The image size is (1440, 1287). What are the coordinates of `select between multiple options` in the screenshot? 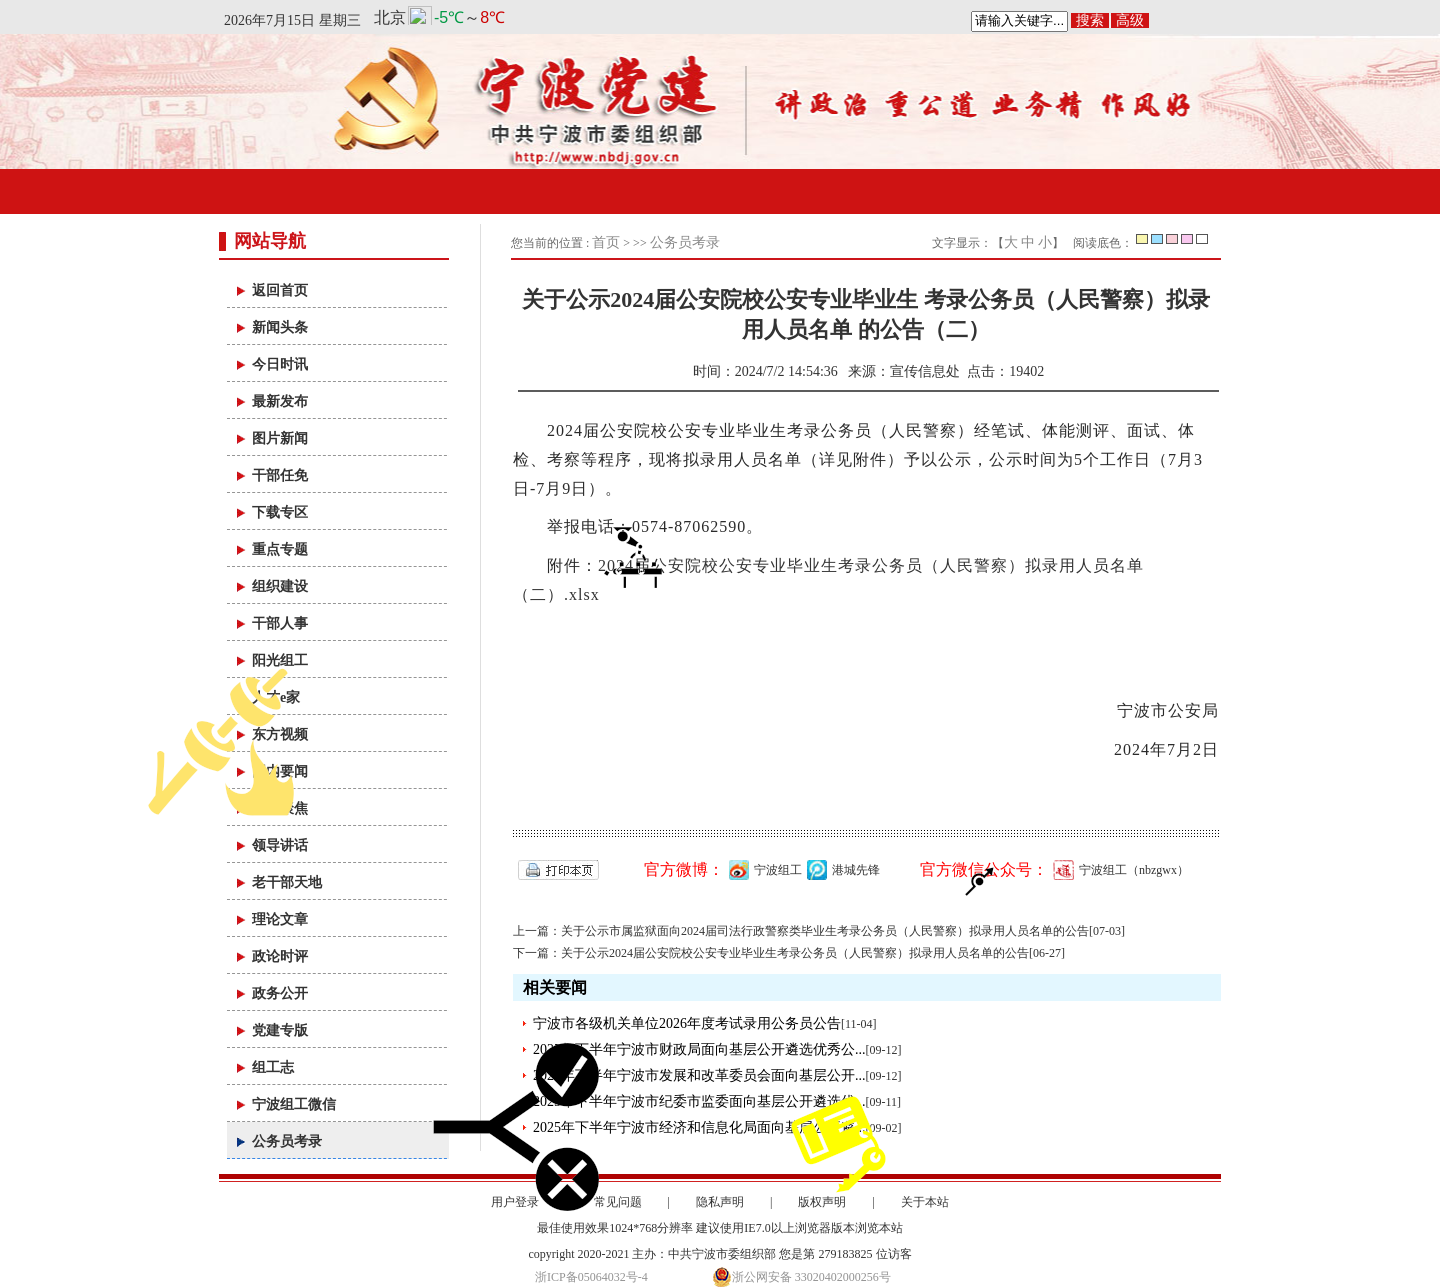 It's located at (515, 1127).